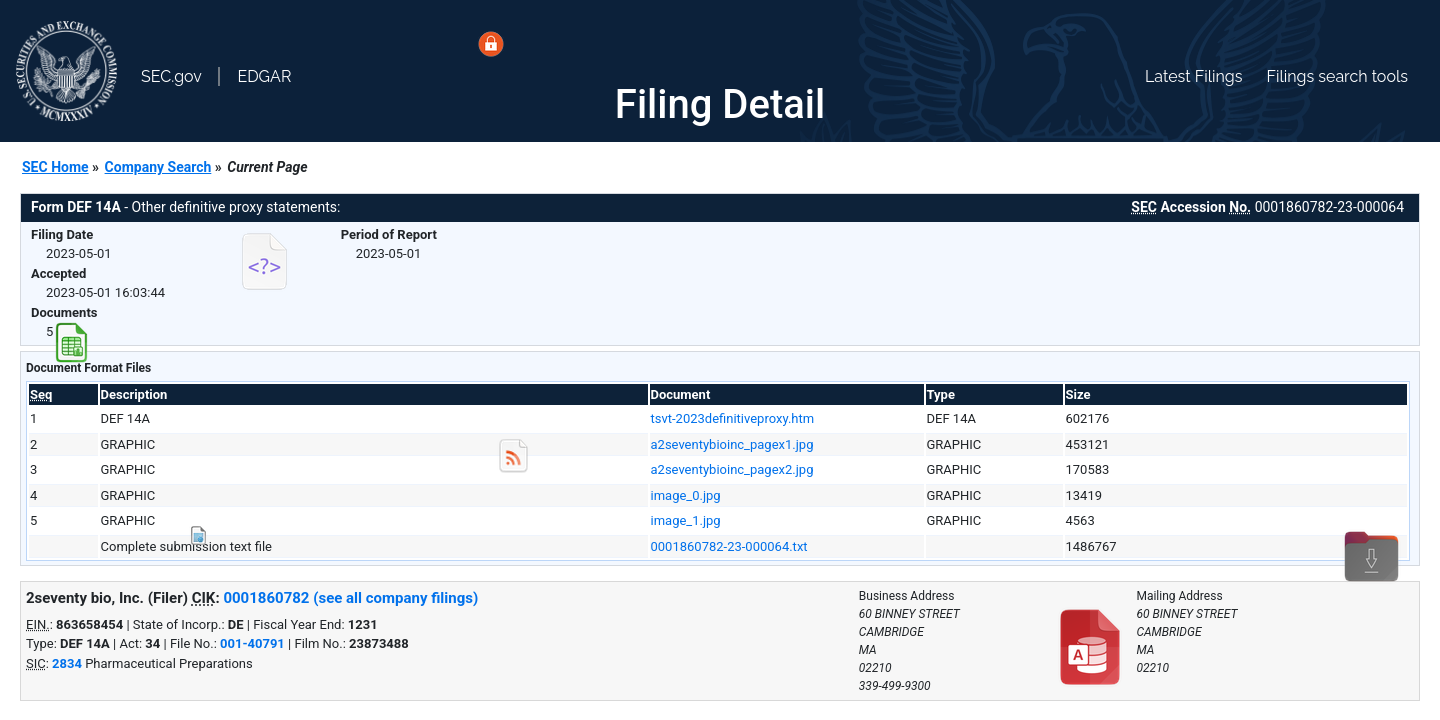 This screenshot has height=720, width=1440. I want to click on a php source code file, so click(264, 261).